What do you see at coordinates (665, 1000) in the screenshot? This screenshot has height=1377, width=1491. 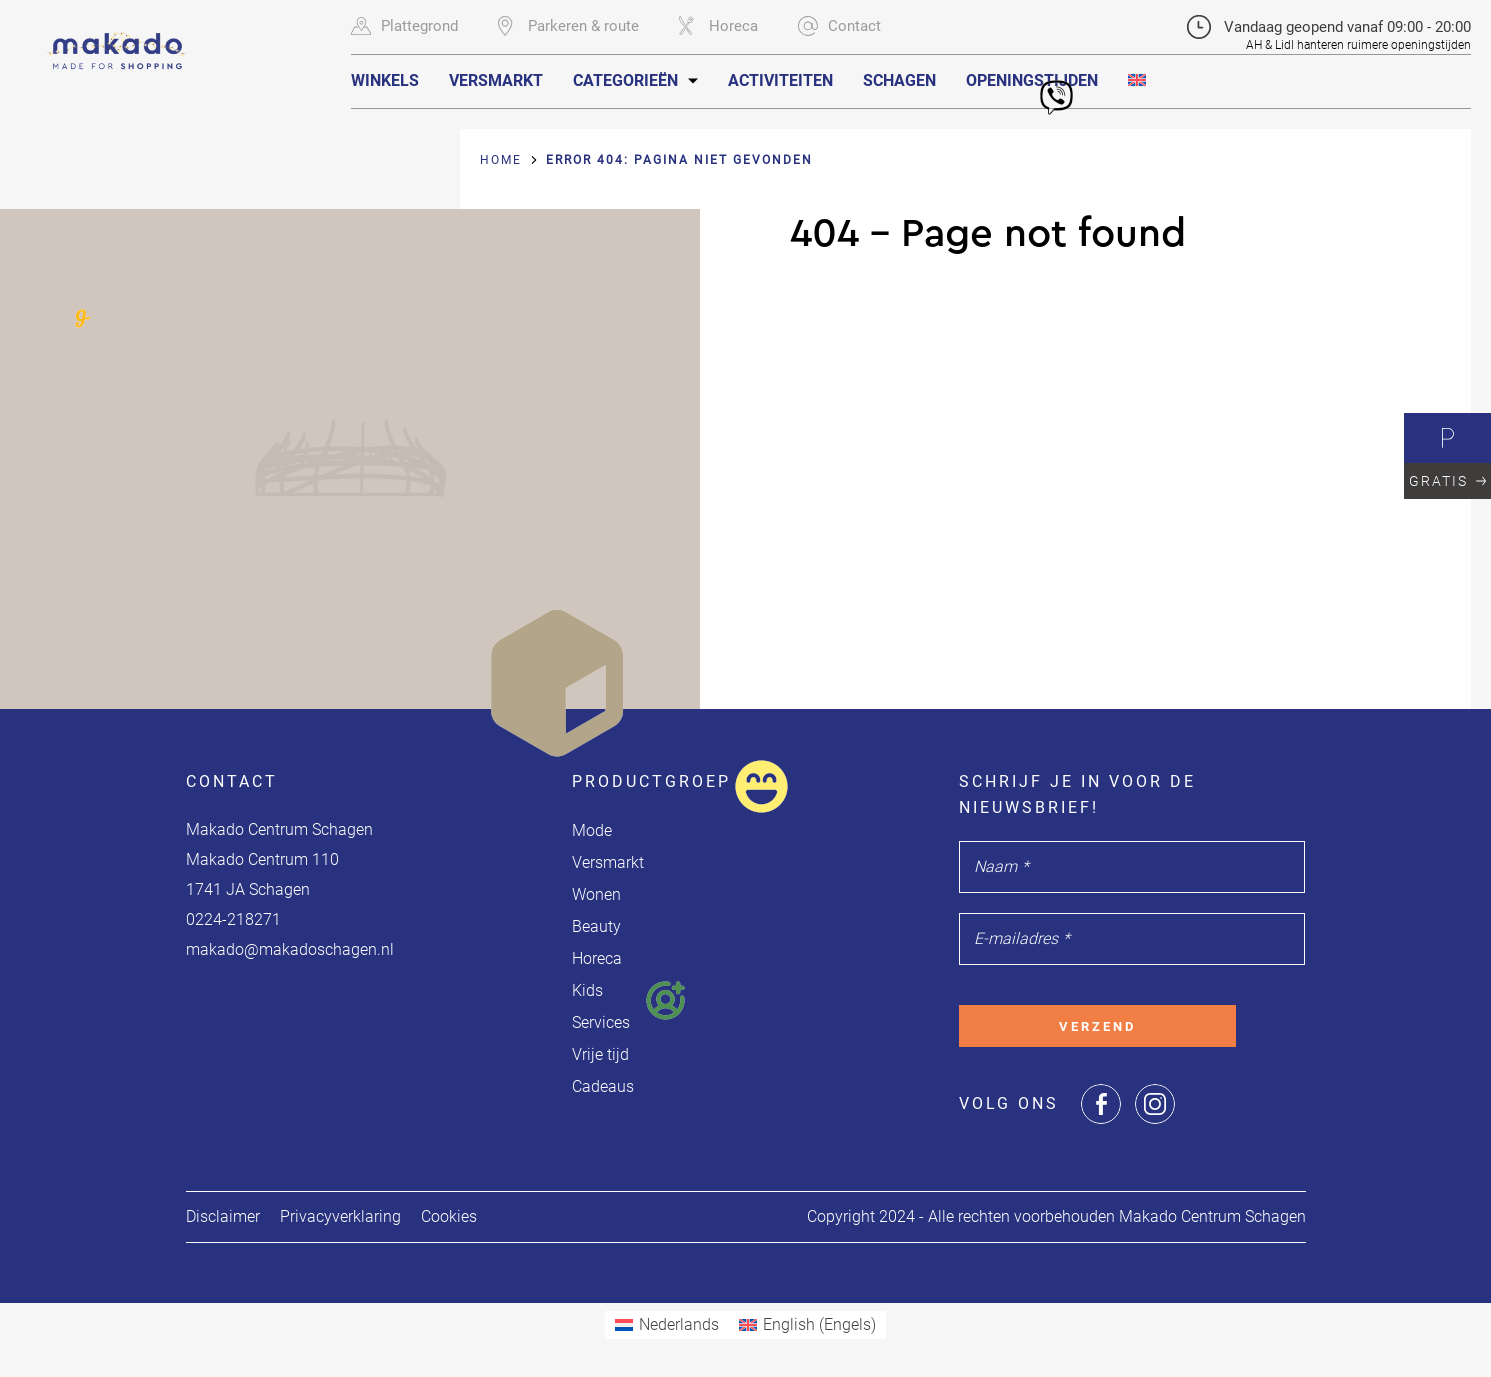 I see `add a new user or contact` at bounding box center [665, 1000].